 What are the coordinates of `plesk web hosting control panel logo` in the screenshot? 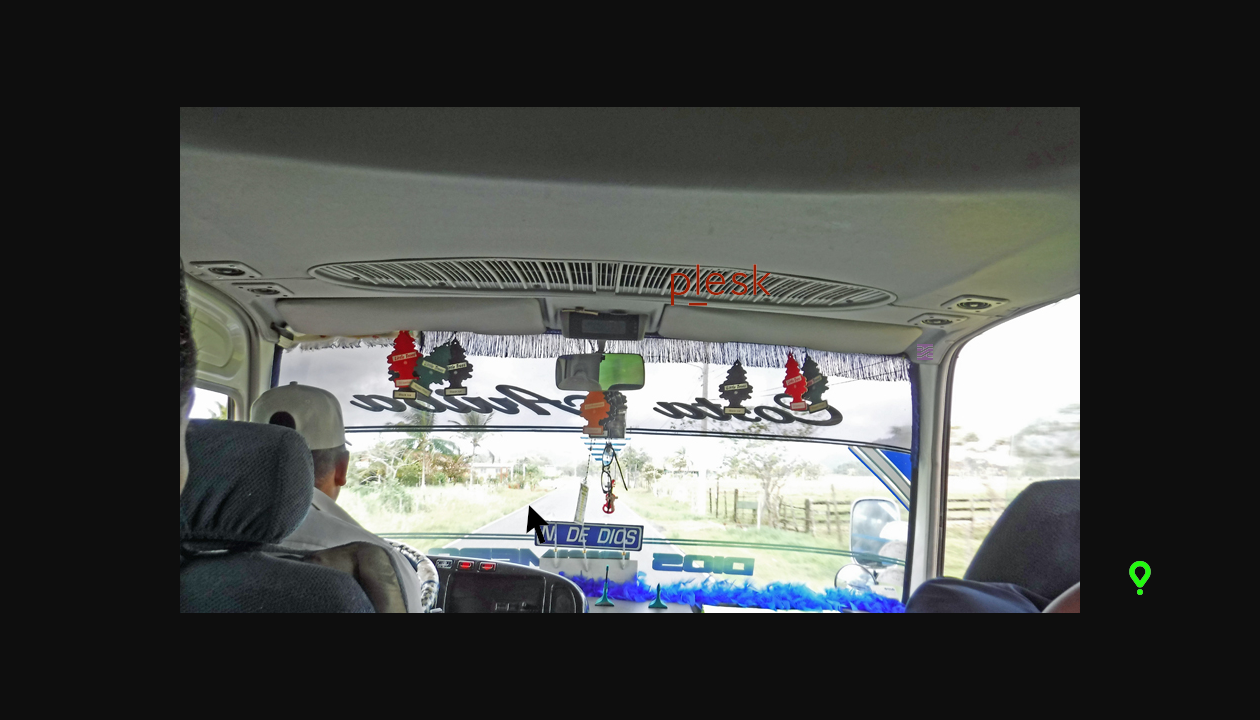 It's located at (721, 285).